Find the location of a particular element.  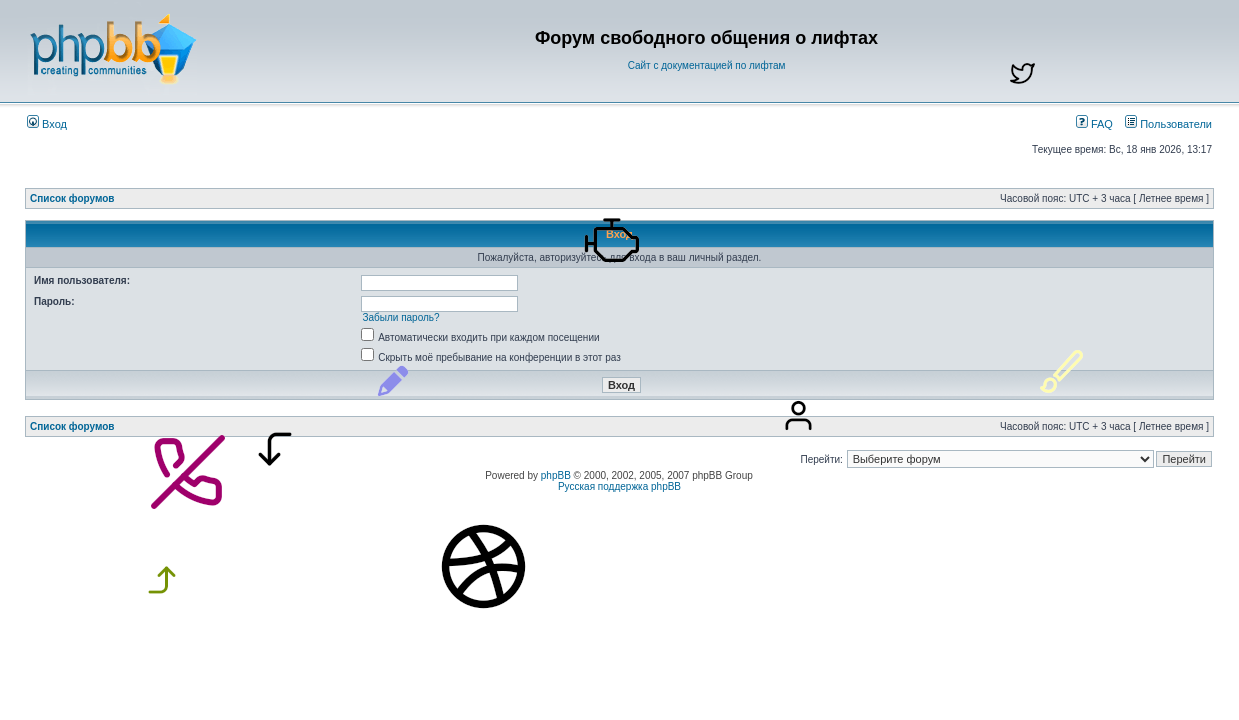

mute or decline an incoming call is located at coordinates (188, 472).